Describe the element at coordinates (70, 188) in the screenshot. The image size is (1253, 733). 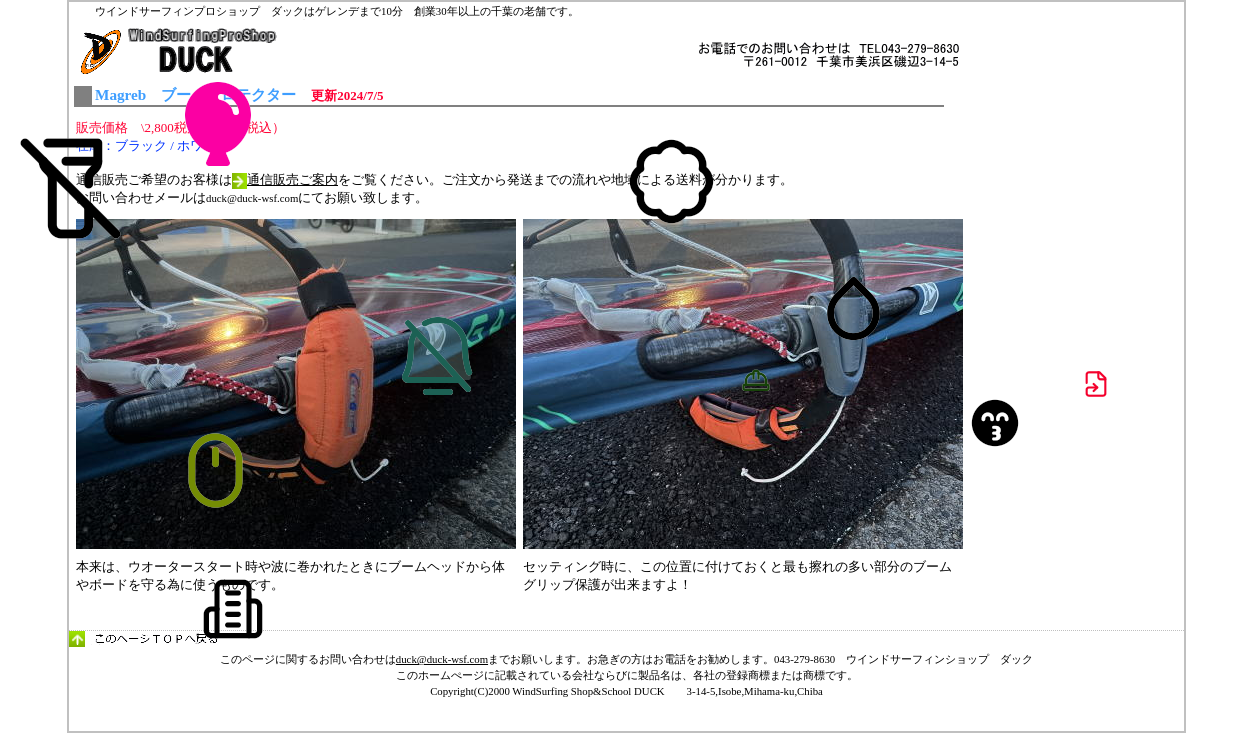
I see `flashlight is currently off` at that location.